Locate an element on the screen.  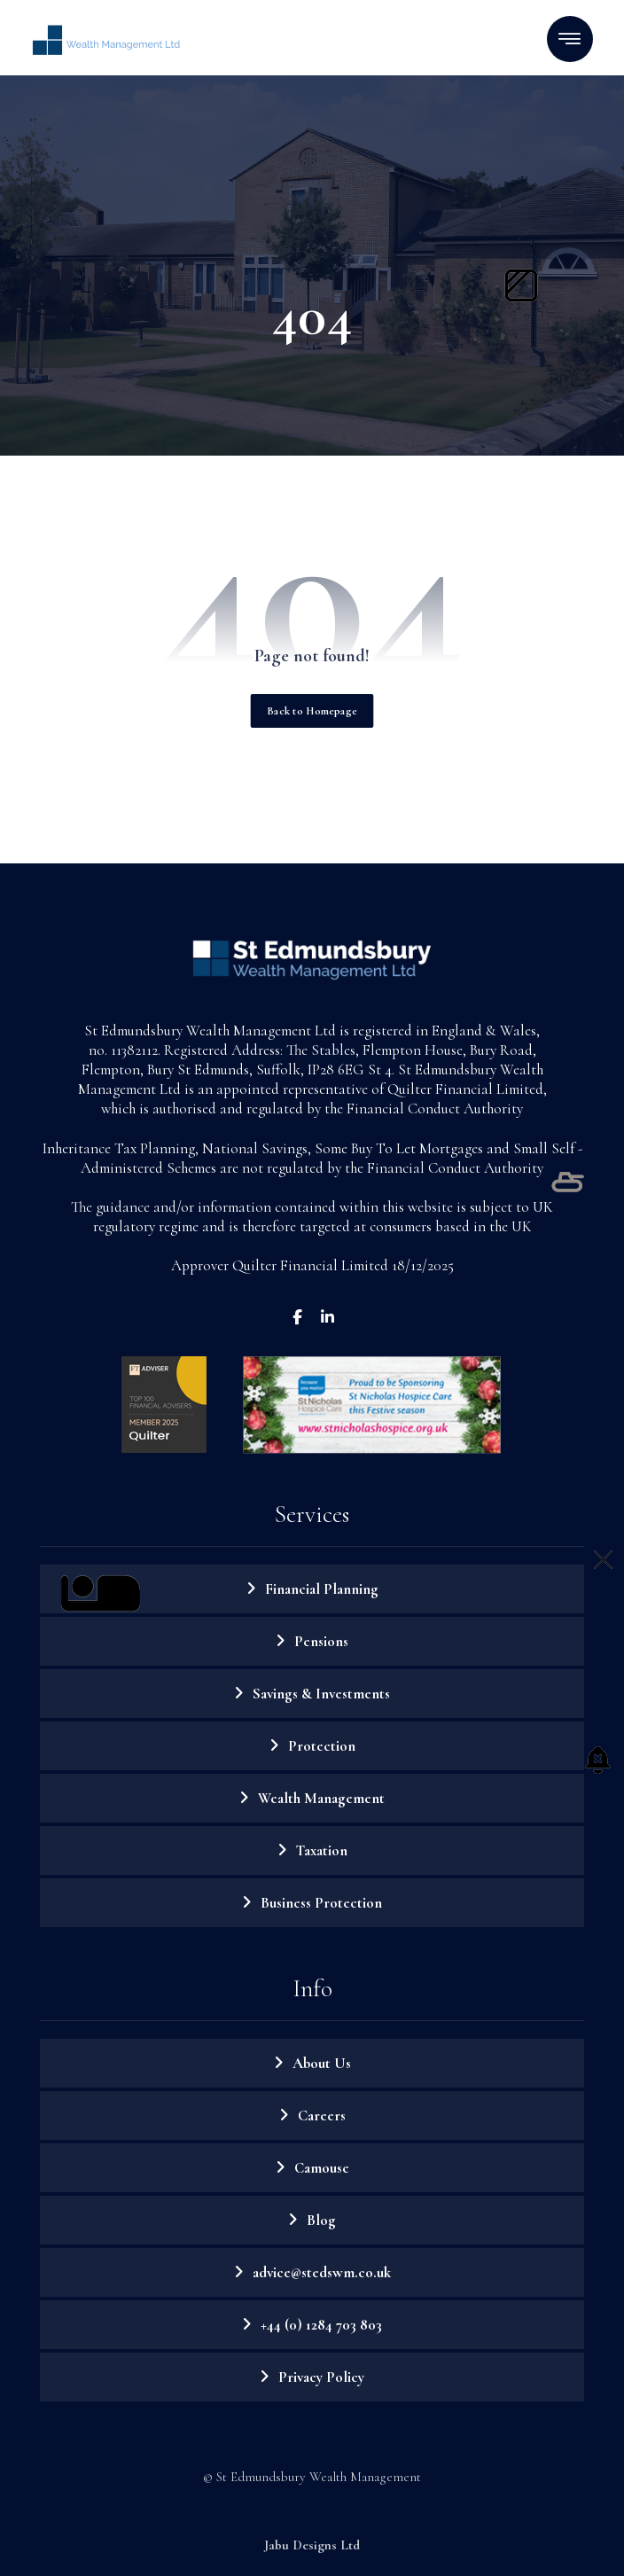
military or defense-related feature is located at coordinates (568, 1181).